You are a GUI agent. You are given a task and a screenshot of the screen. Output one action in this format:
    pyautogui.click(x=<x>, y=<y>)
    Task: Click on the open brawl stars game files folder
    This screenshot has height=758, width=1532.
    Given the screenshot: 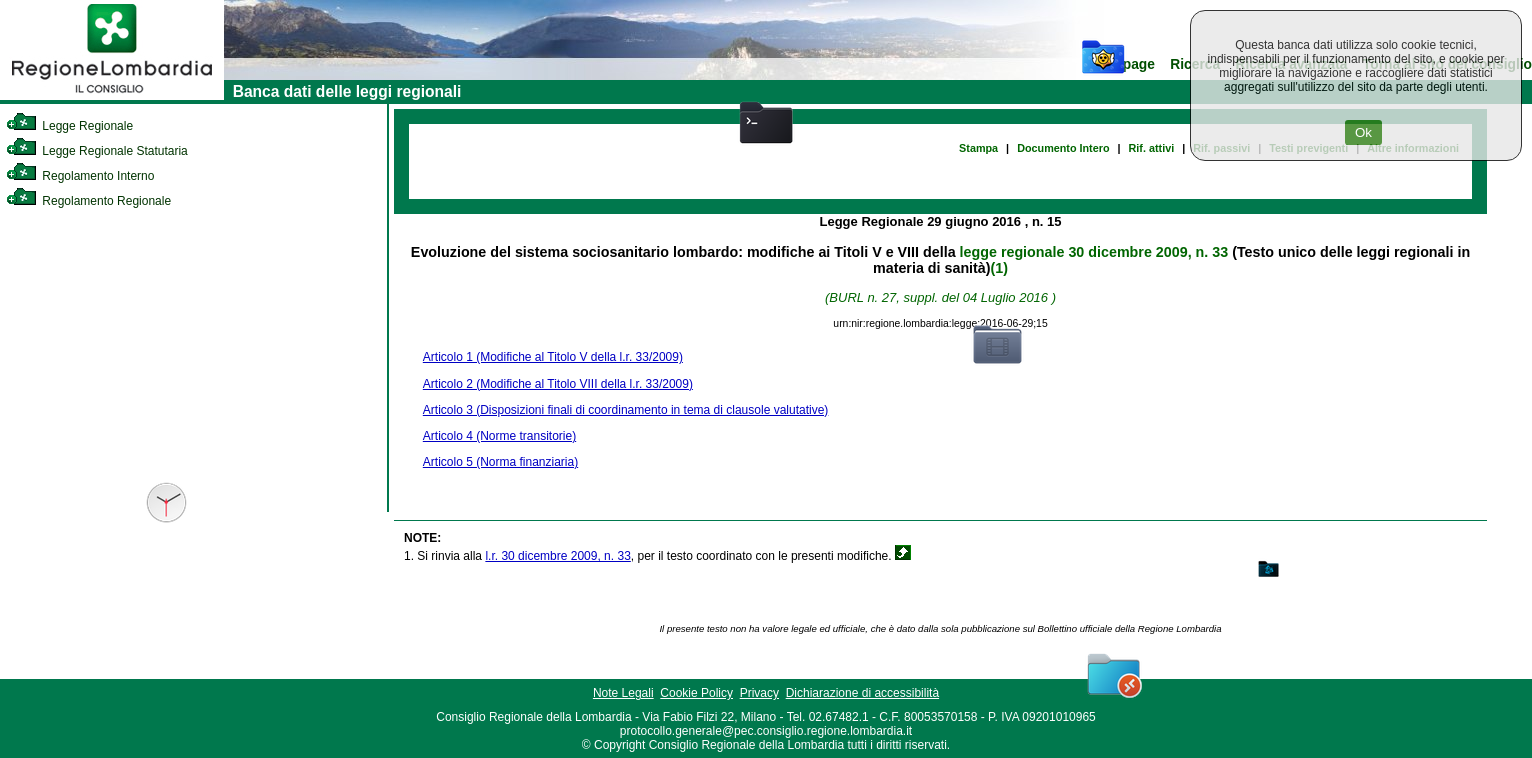 What is the action you would take?
    pyautogui.click(x=1103, y=58)
    